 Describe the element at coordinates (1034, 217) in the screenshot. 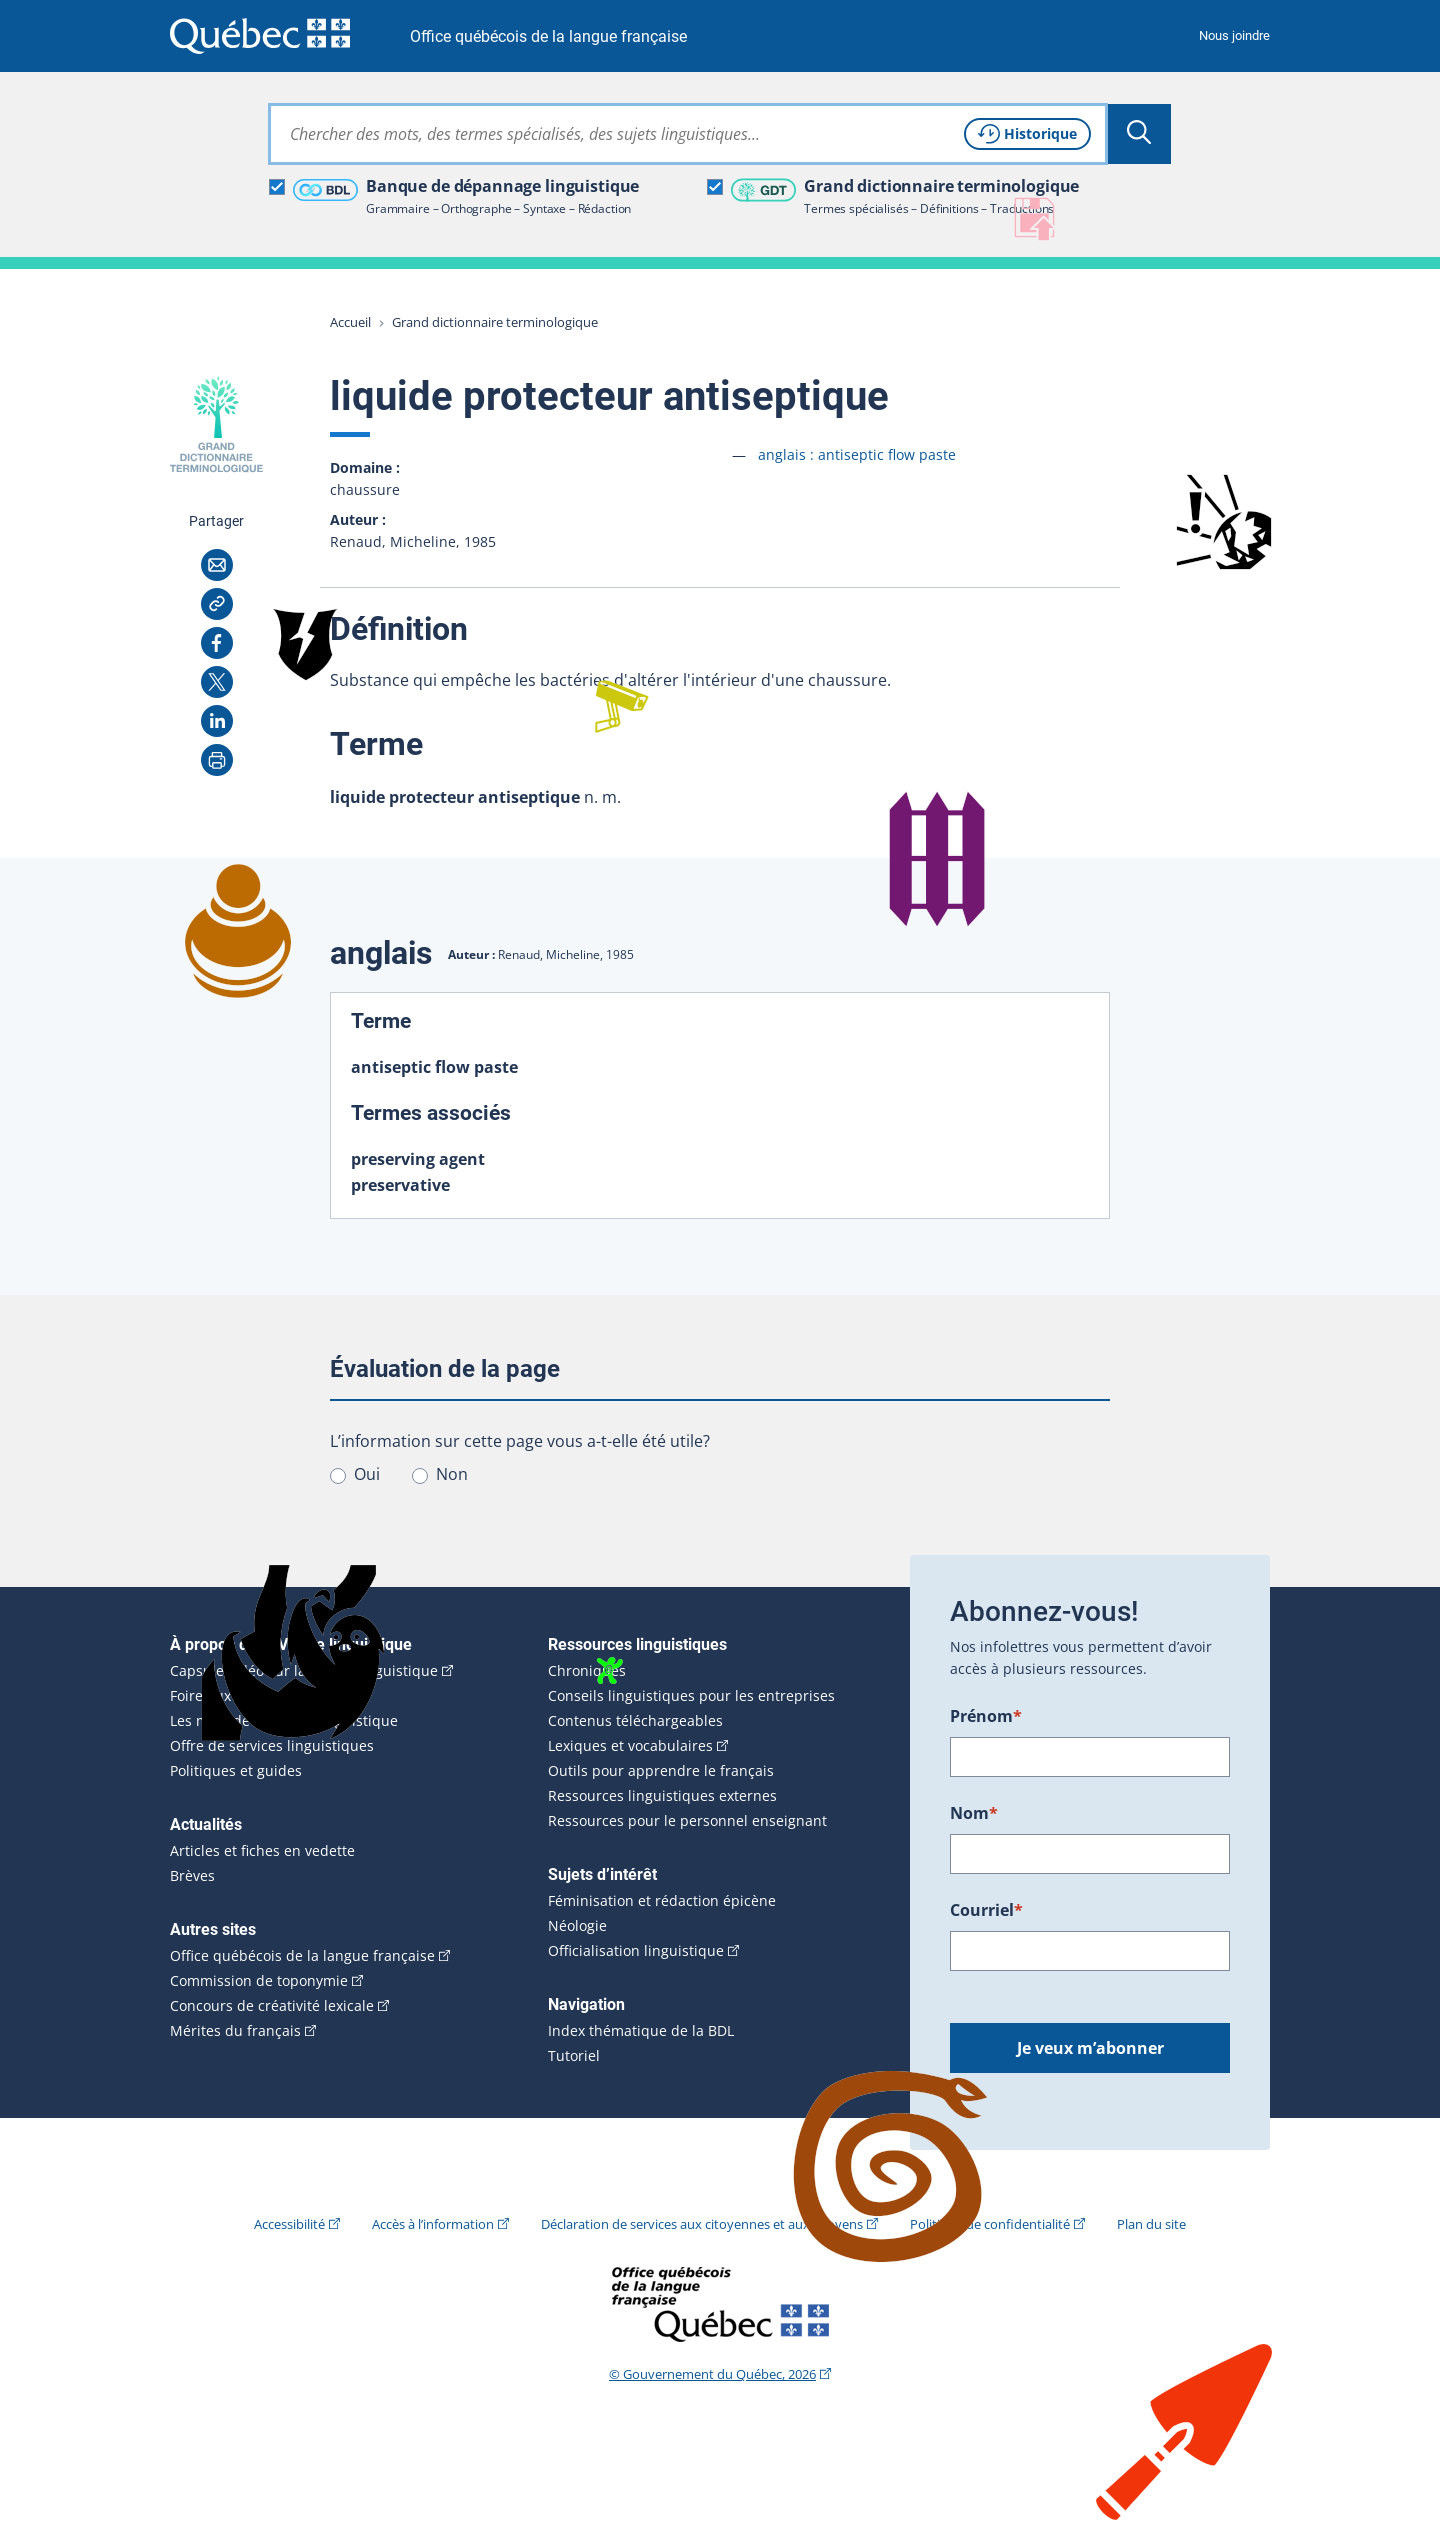

I see `save your current progress` at that location.